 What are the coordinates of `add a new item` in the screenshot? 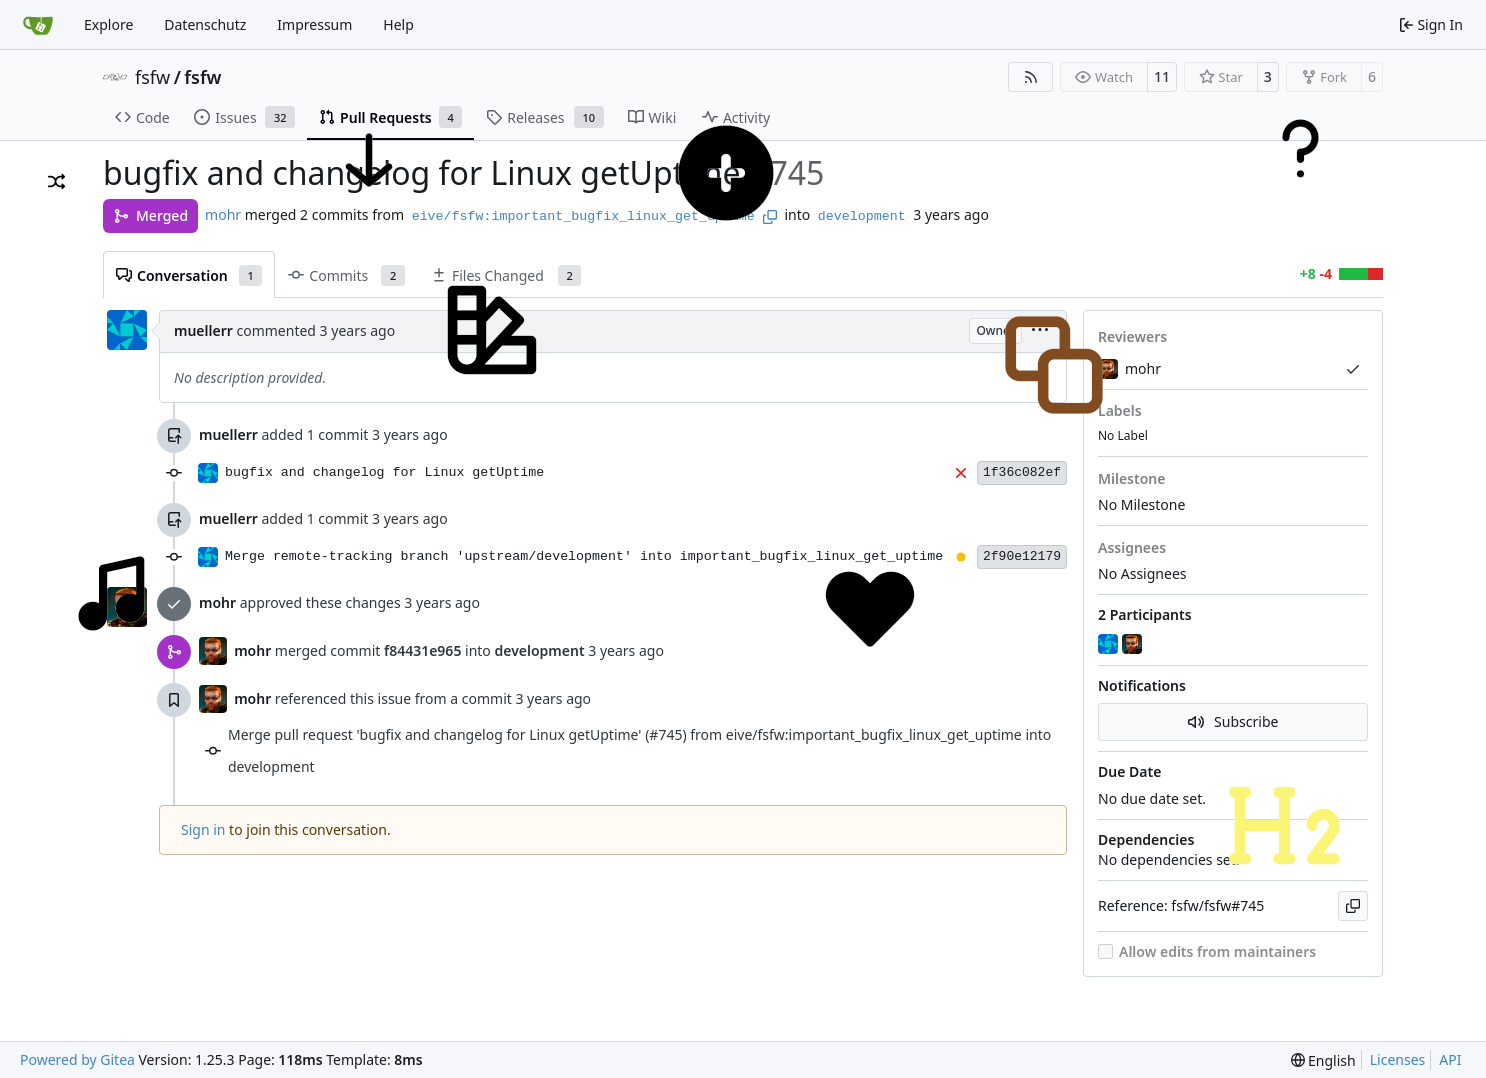 It's located at (726, 173).